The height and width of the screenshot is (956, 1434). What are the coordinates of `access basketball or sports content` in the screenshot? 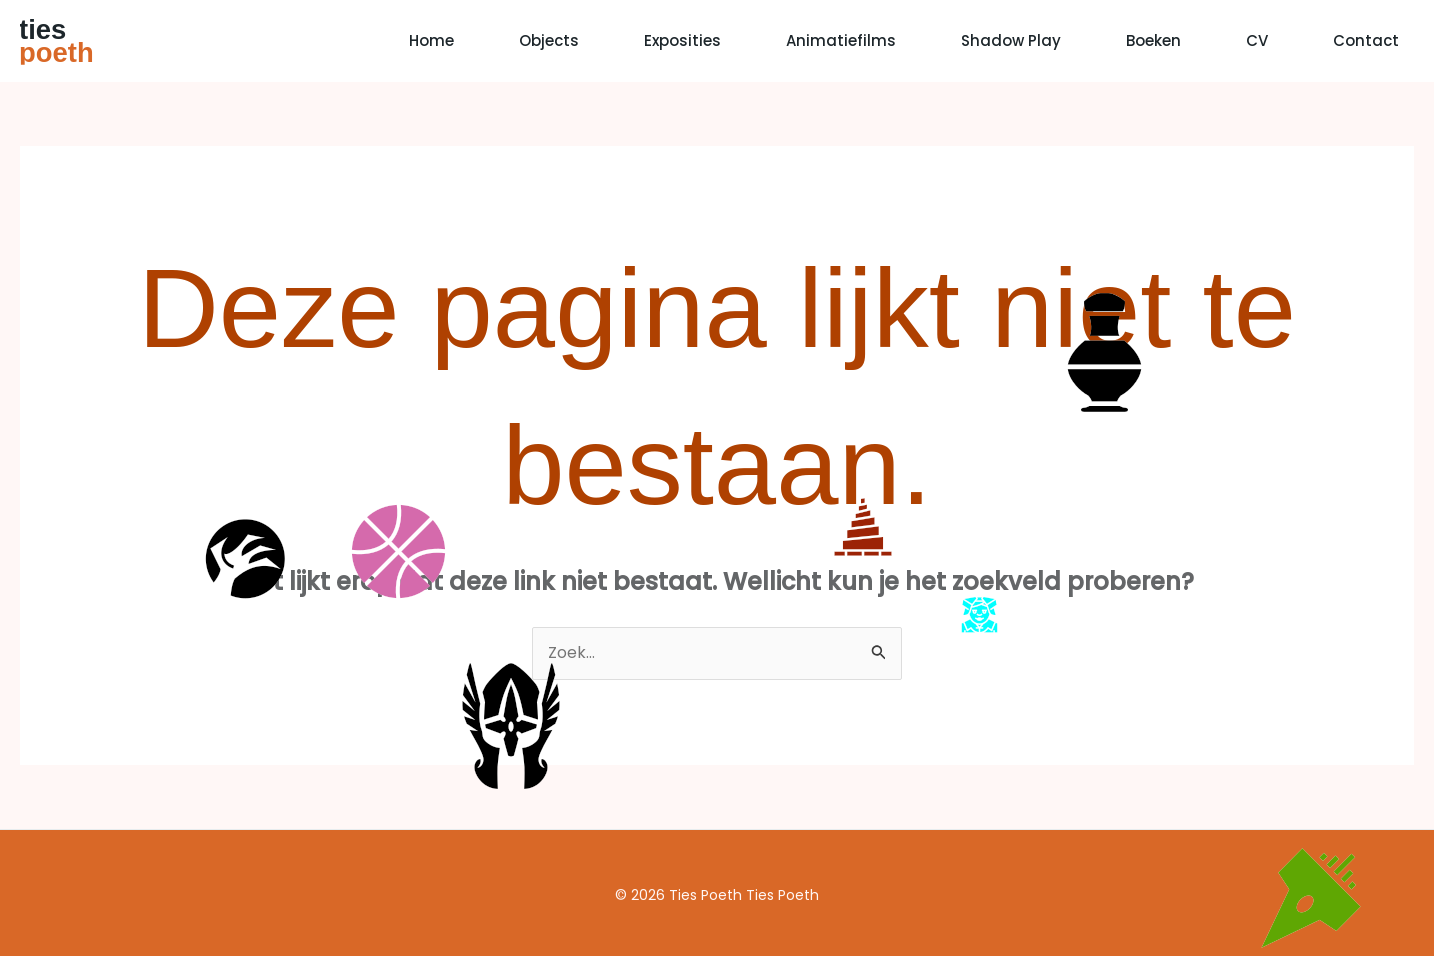 It's located at (398, 551).